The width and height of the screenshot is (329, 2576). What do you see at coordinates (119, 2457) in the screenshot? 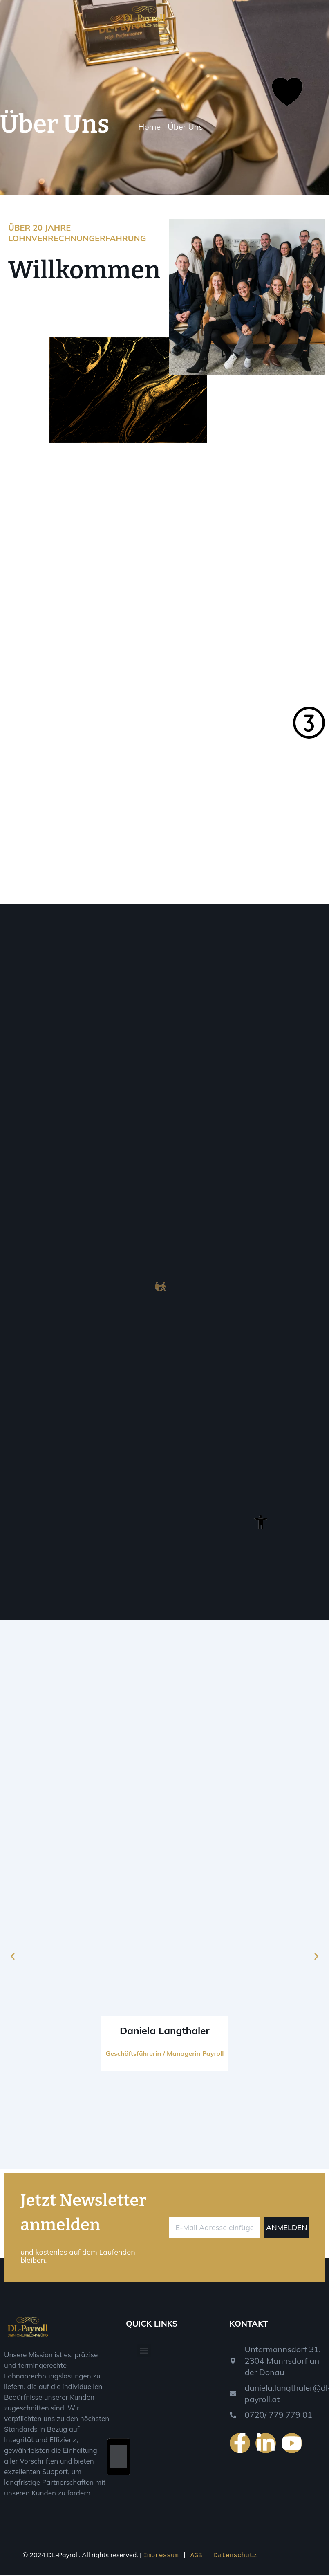
I see `set this device as your primary phone` at bounding box center [119, 2457].